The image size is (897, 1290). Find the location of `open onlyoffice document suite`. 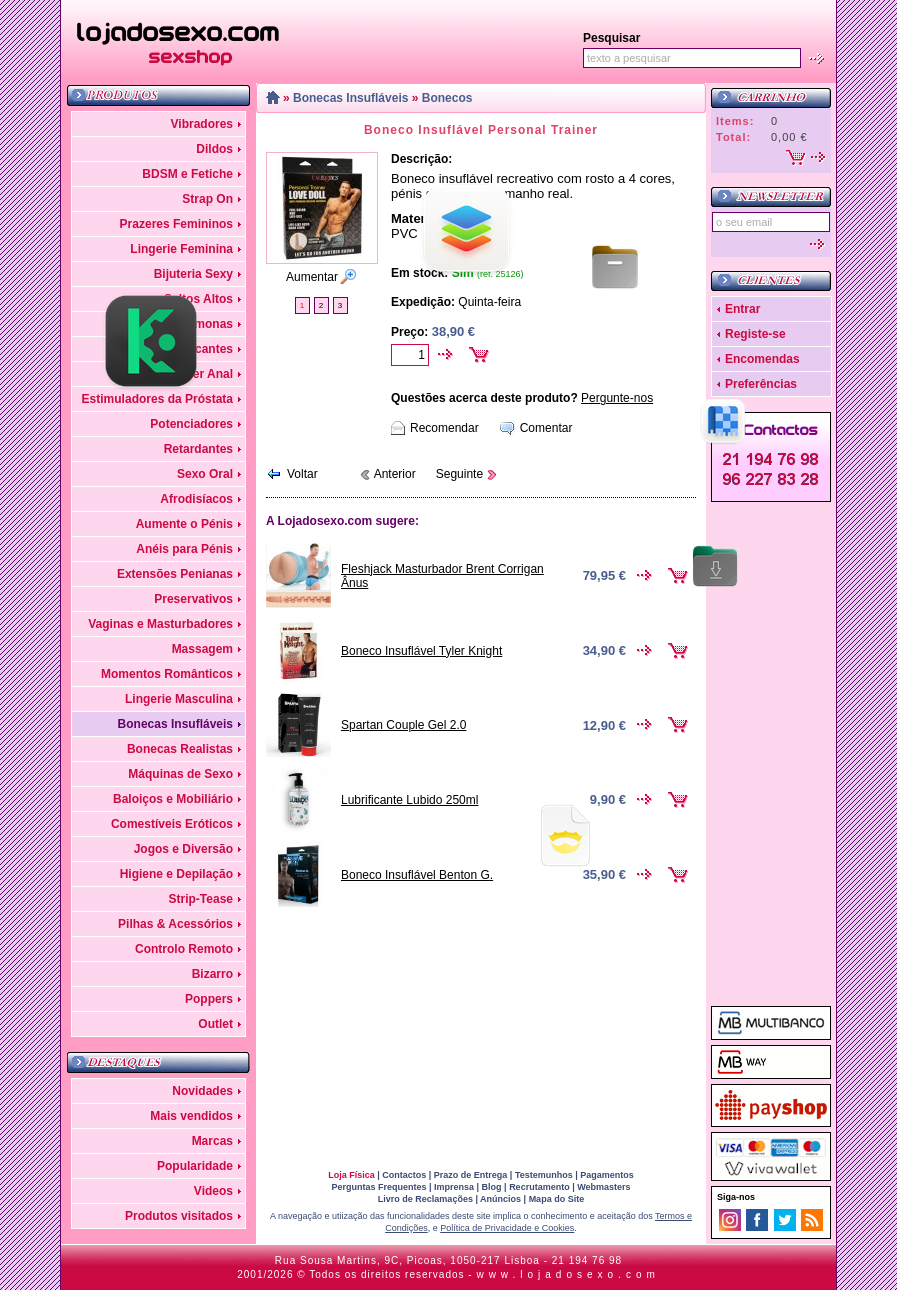

open onlyoffice document suite is located at coordinates (466, 228).